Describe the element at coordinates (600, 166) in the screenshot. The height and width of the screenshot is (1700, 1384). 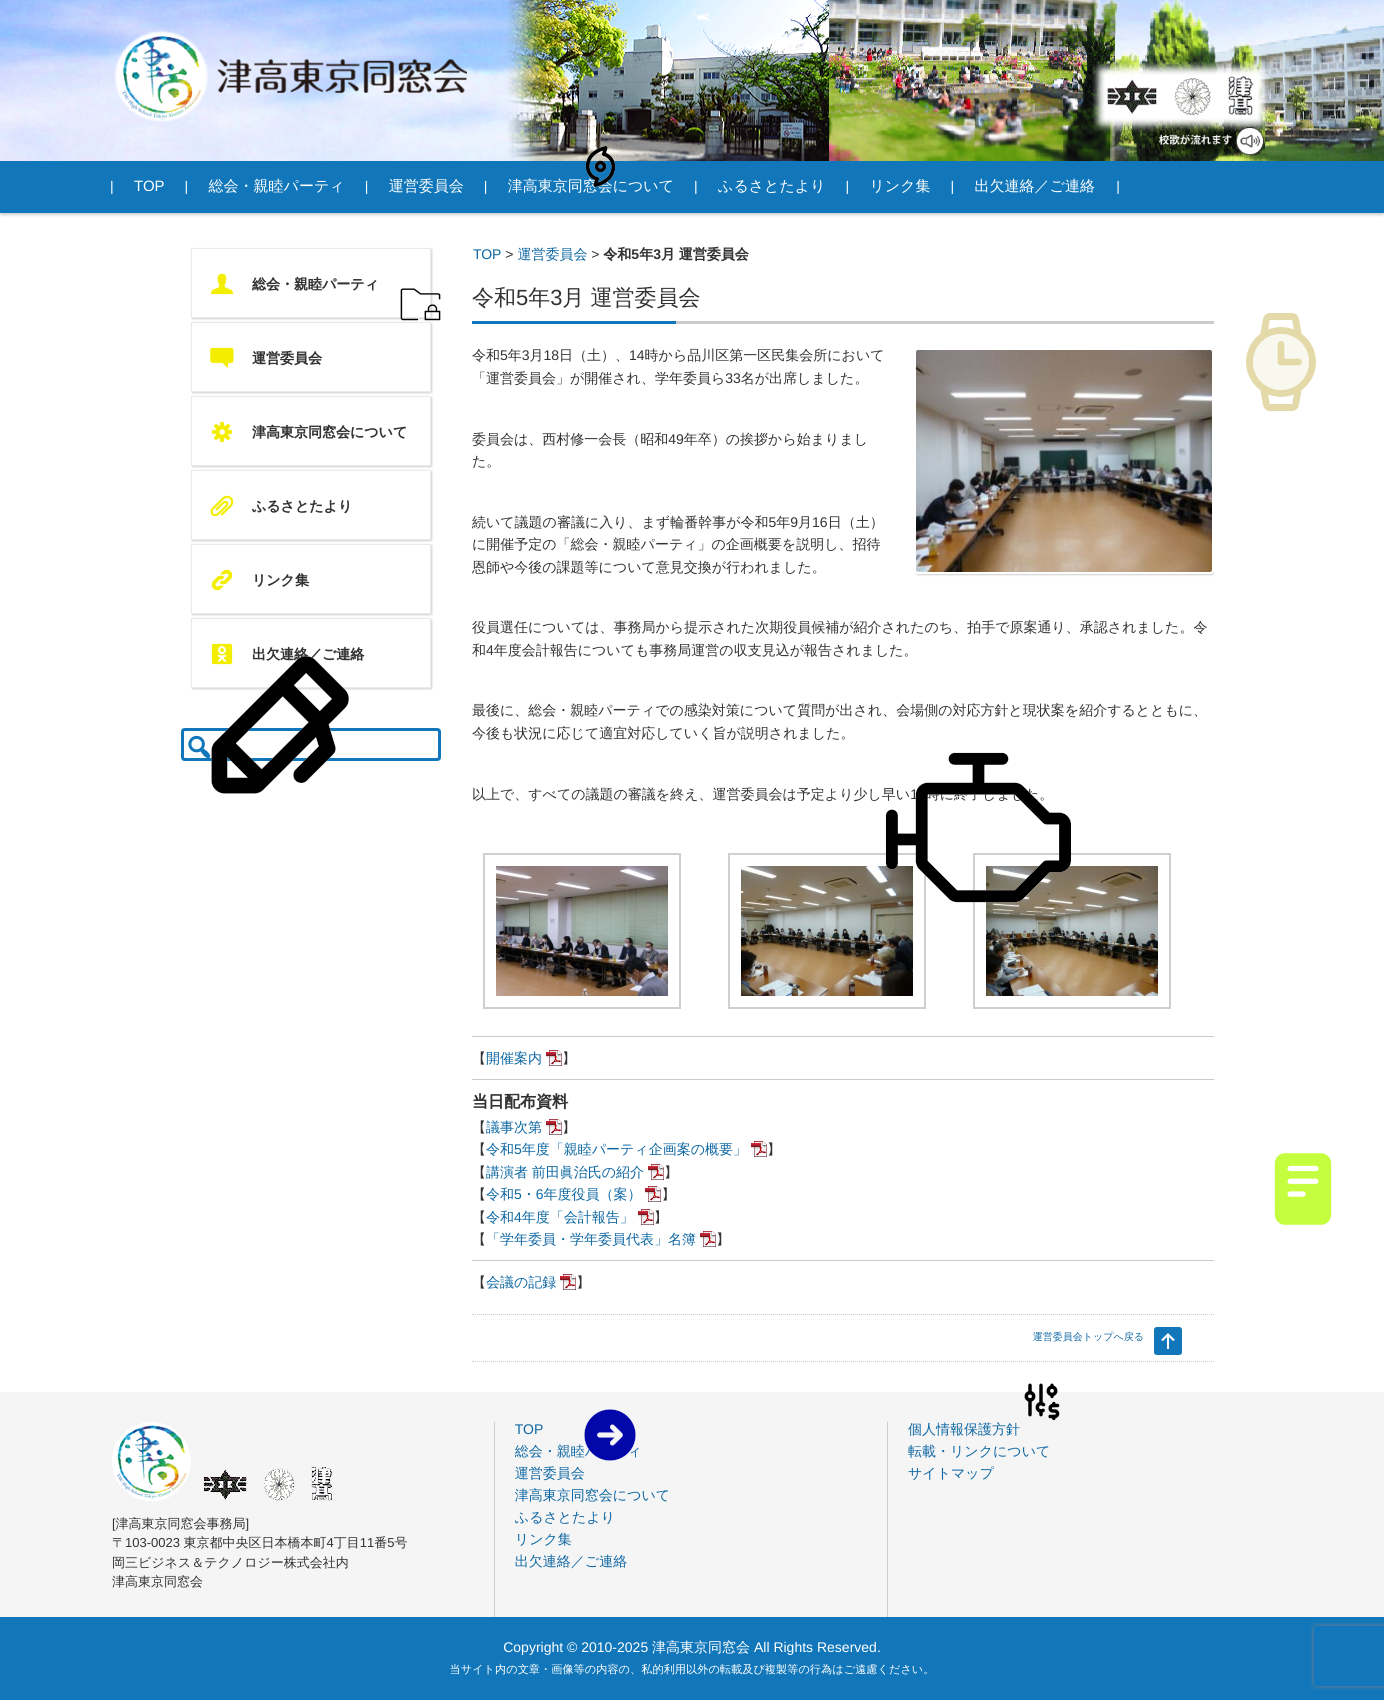
I see `indicates severe weather alert or hurricane warning` at that location.